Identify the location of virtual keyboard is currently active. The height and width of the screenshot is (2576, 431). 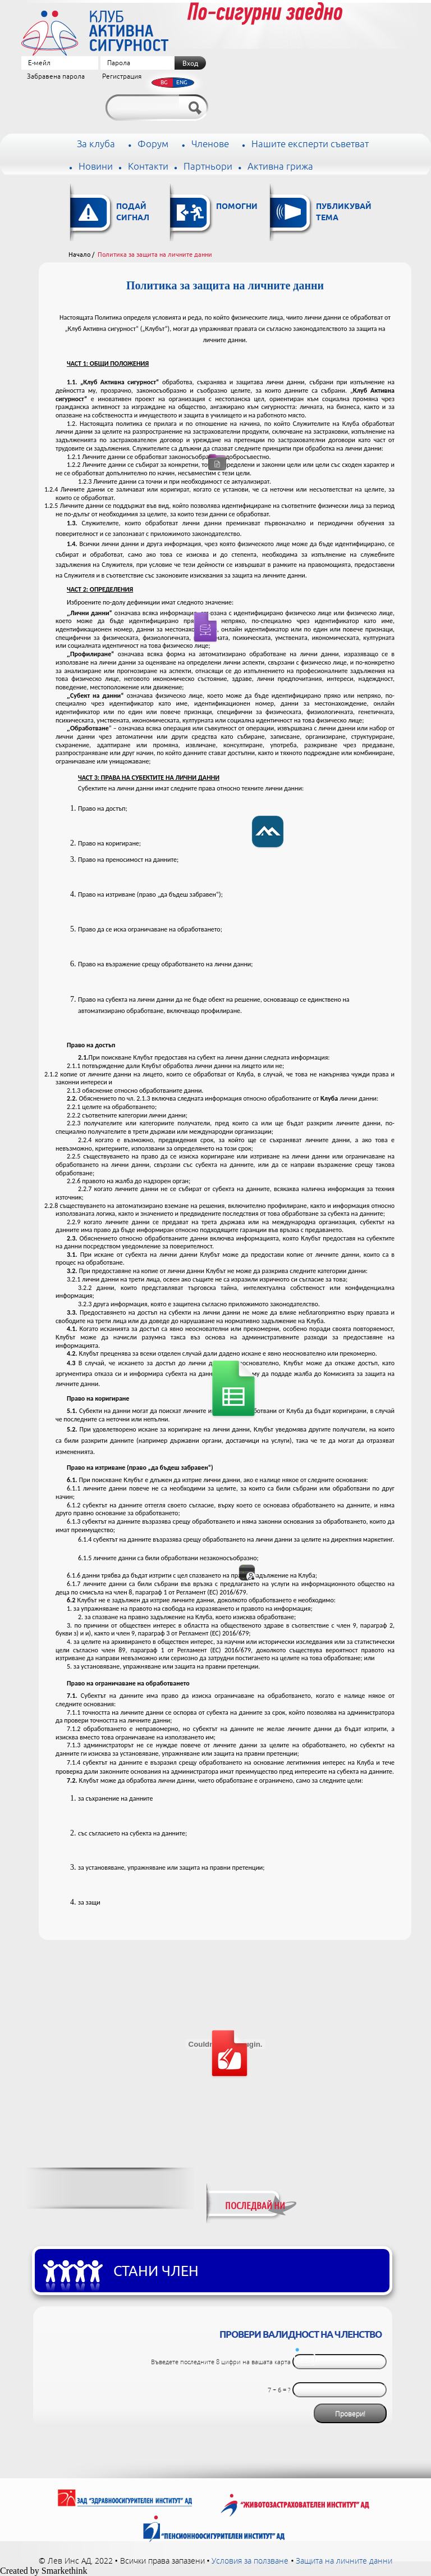
(305, 2357).